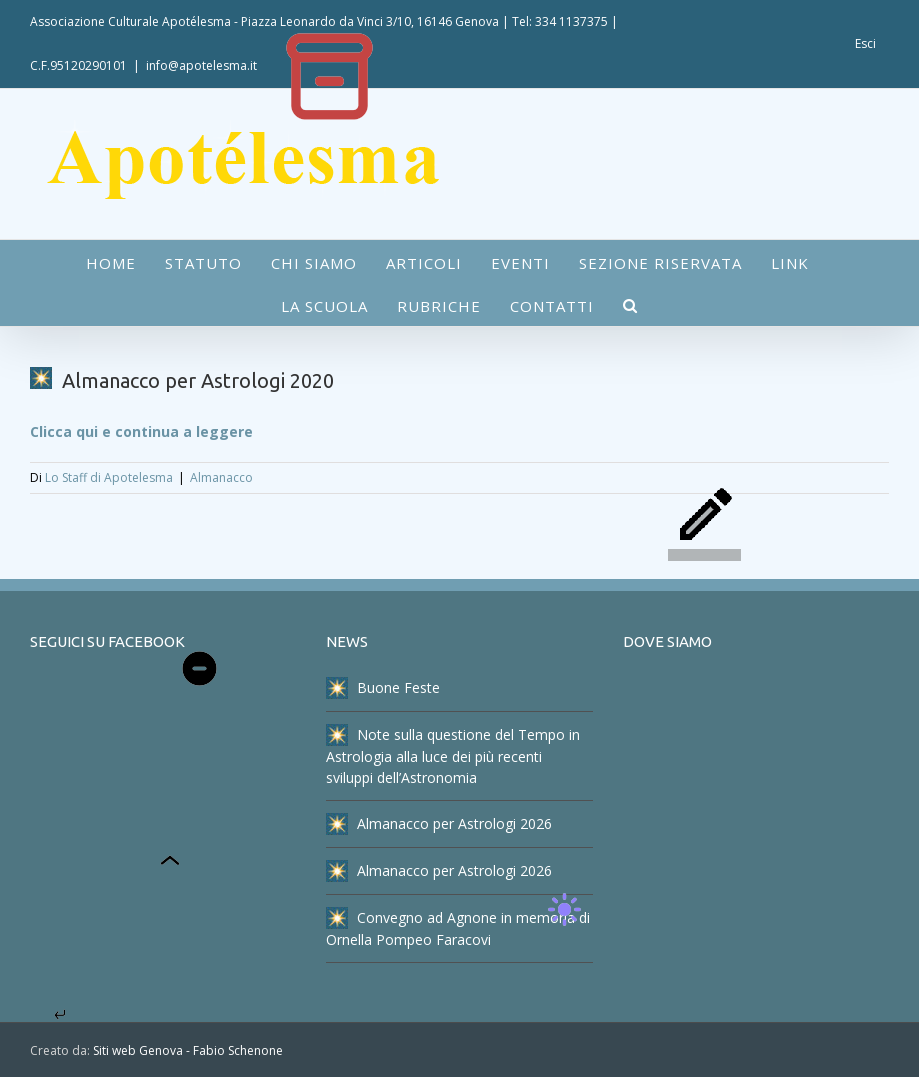  Describe the element at coordinates (564, 909) in the screenshot. I see `switch to light mode` at that location.